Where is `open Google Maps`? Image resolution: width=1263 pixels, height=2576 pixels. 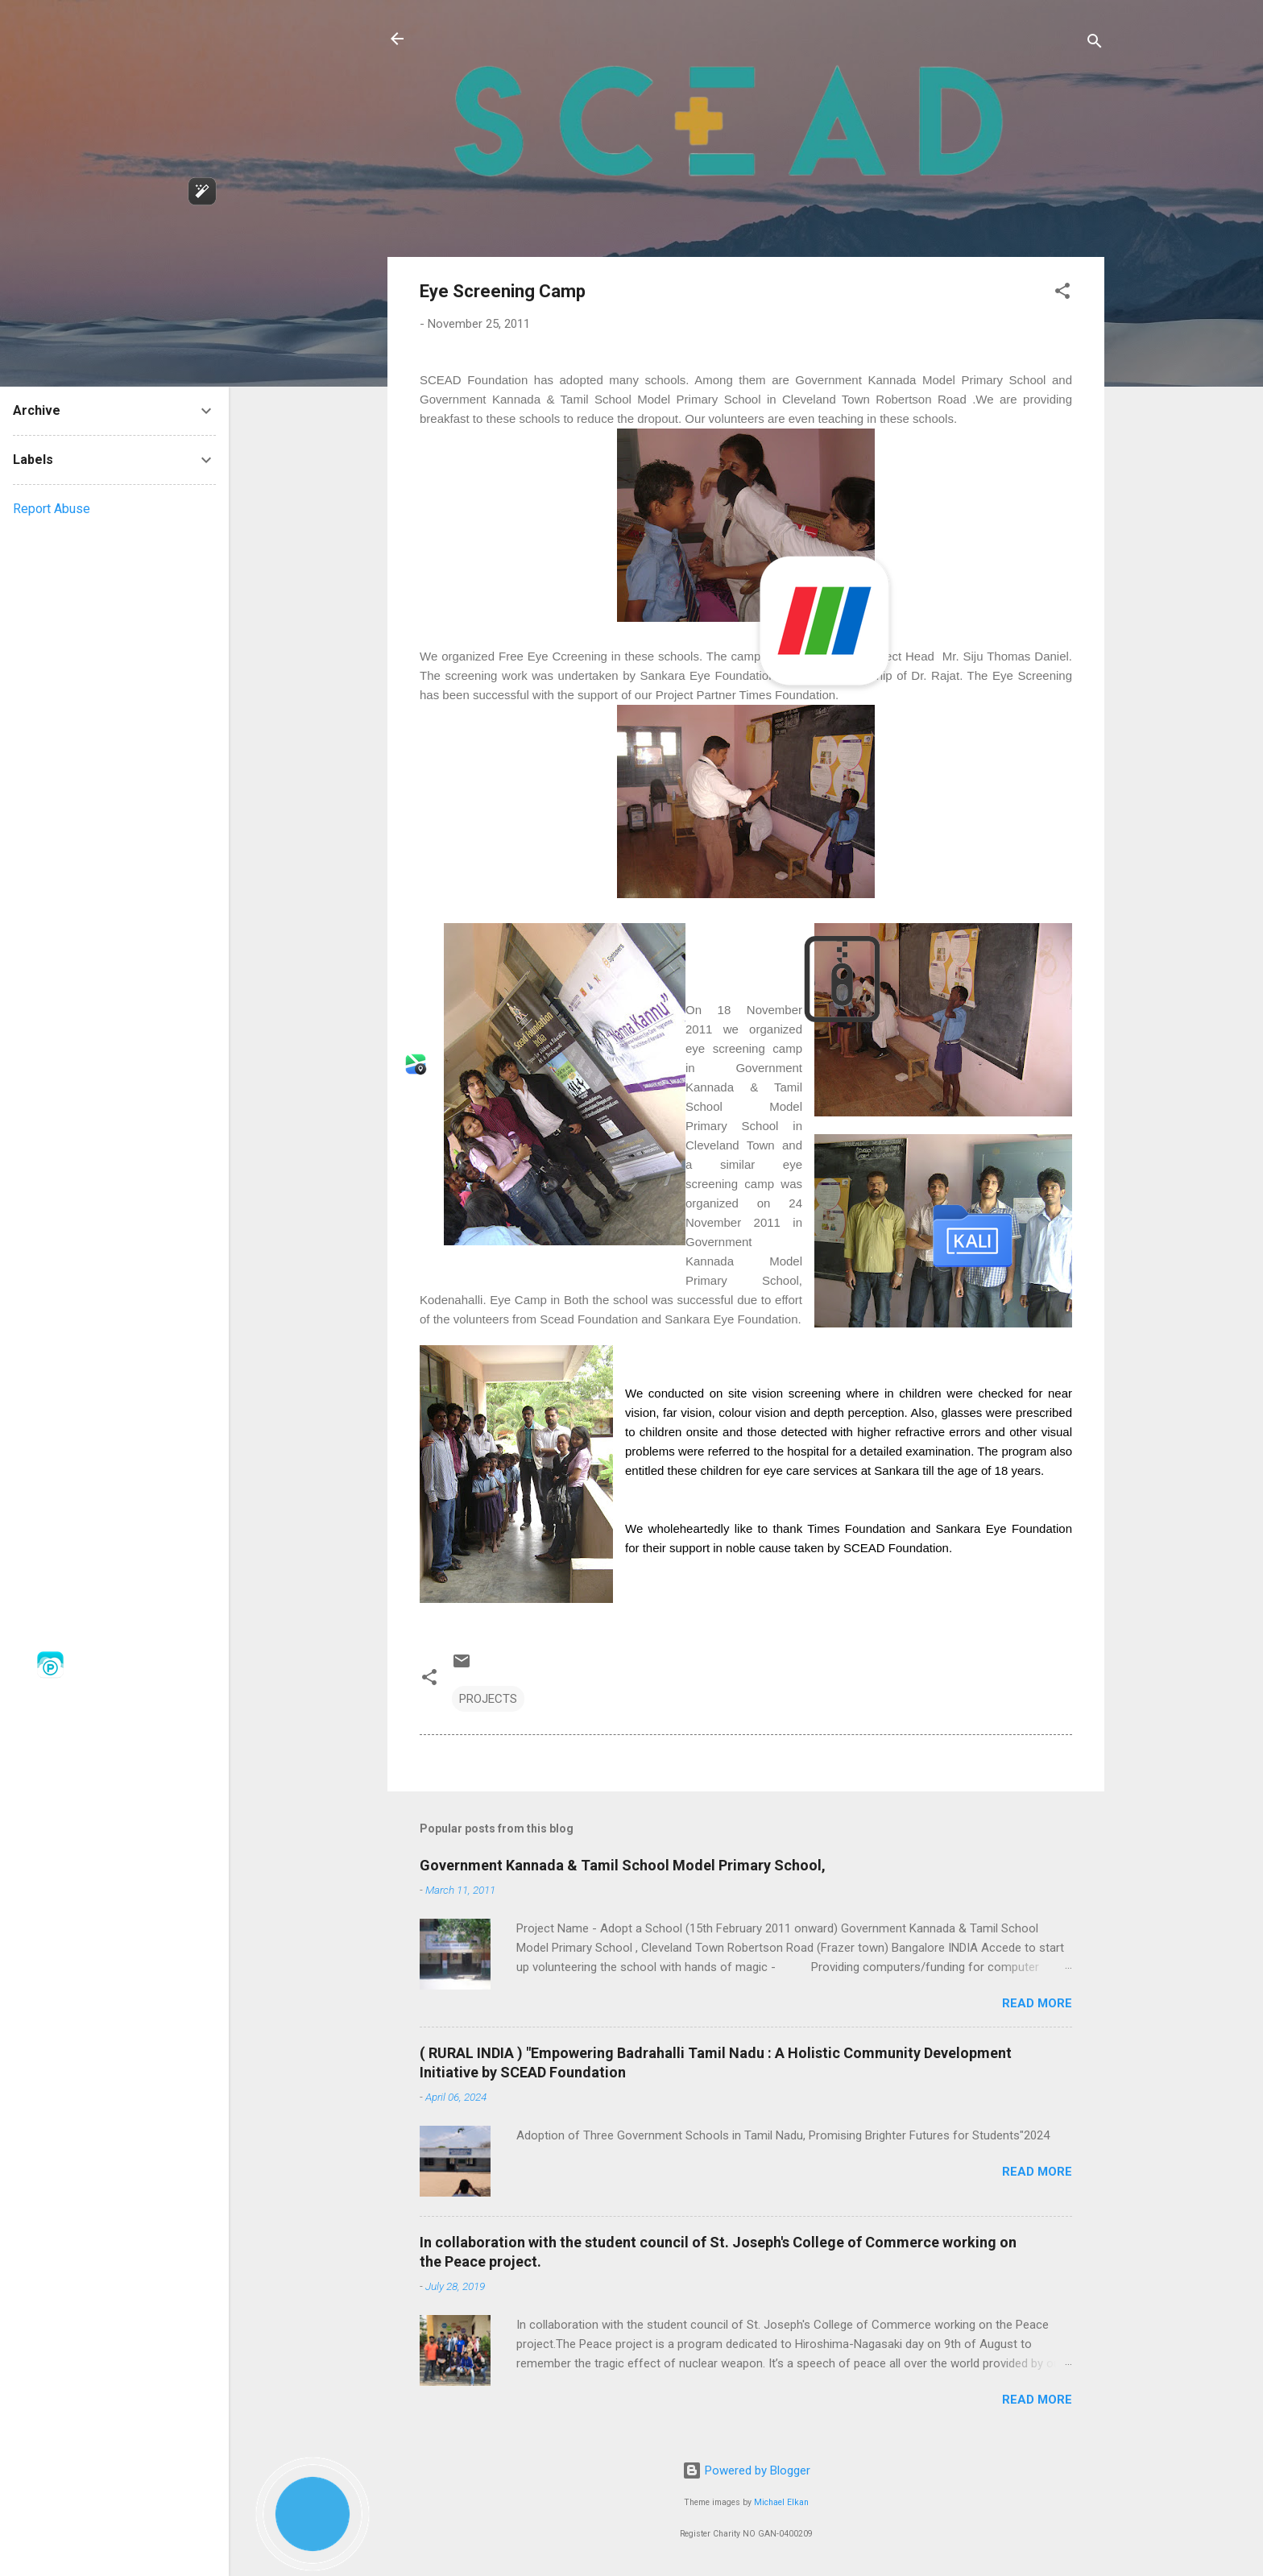 open Google Maps is located at coordinates (416, 1064).